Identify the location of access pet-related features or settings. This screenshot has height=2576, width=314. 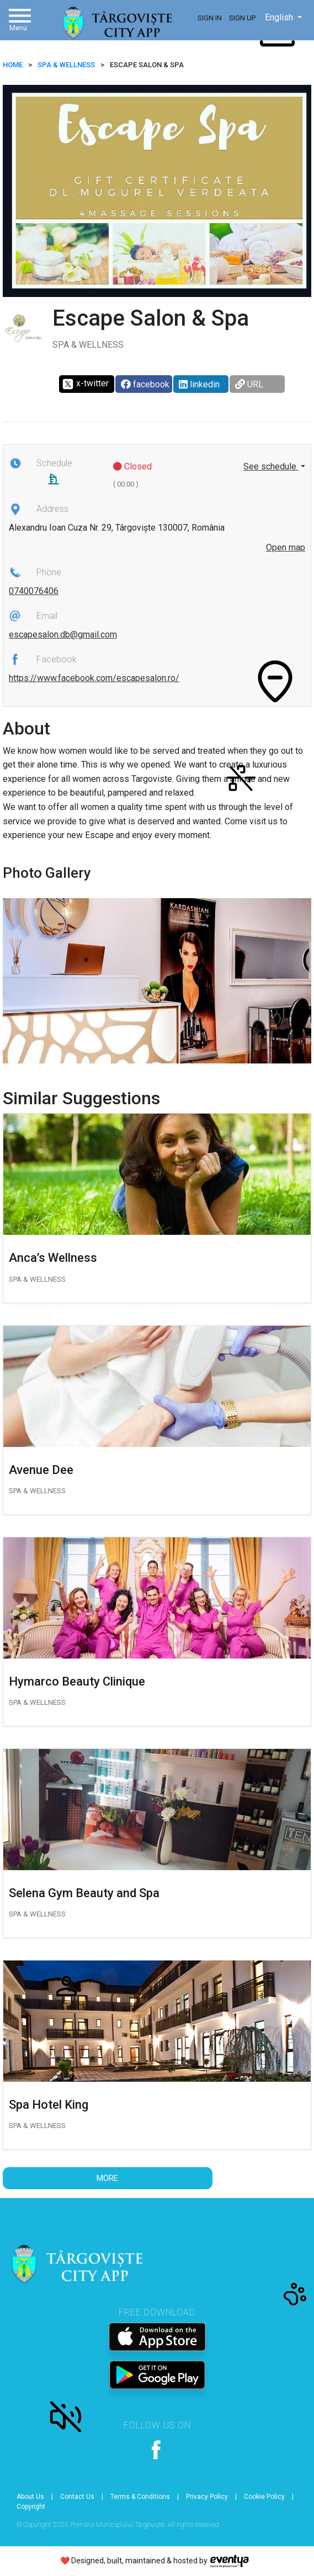
(295, 2294).